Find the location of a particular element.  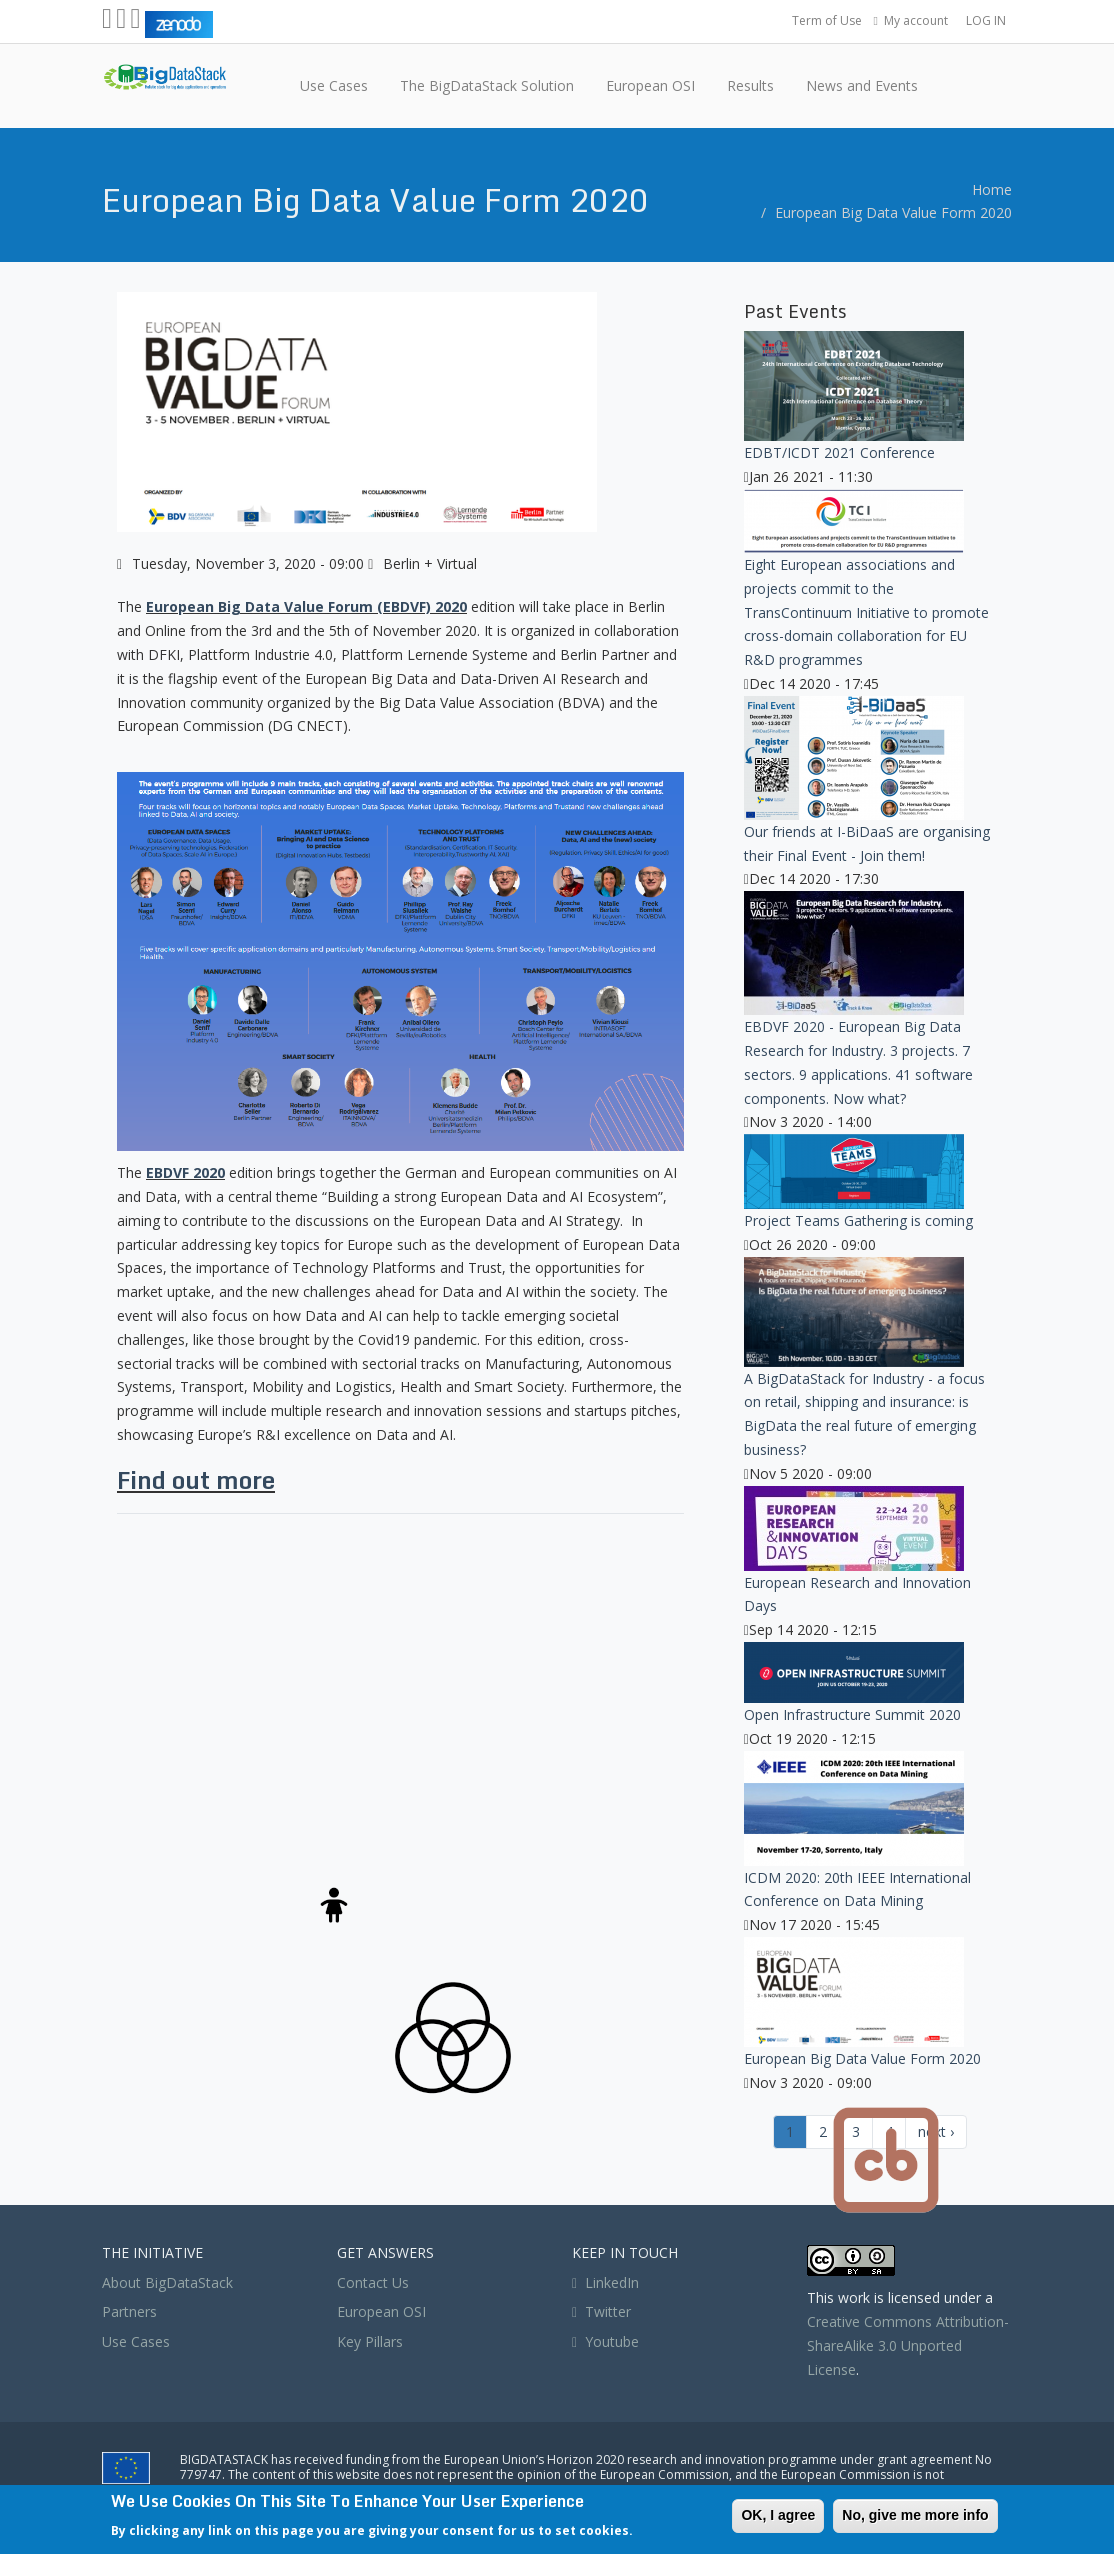

indicates women's restroom or facilities is located at coordinates (334, 1906).